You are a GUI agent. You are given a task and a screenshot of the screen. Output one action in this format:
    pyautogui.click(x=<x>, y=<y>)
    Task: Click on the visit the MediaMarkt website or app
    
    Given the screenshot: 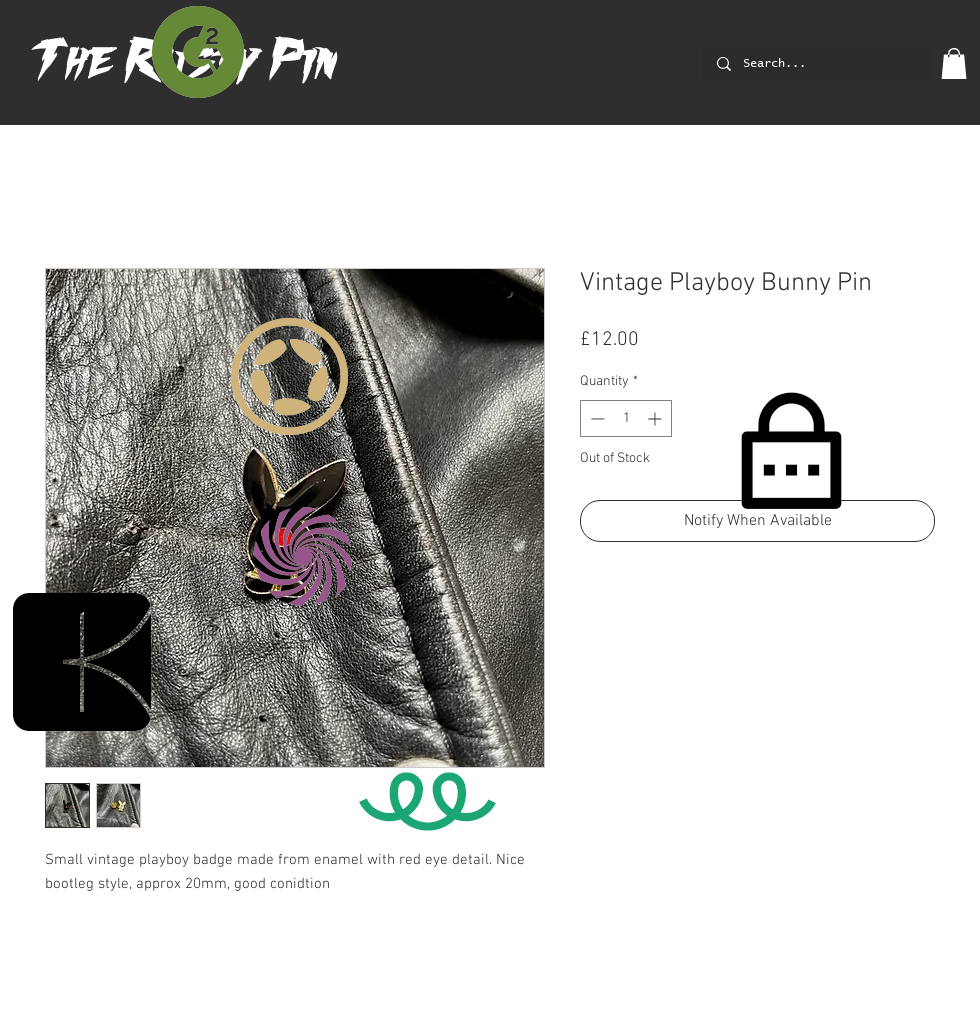 What is the action you would take?
    pyautogui.click(x=302, y=556)
    